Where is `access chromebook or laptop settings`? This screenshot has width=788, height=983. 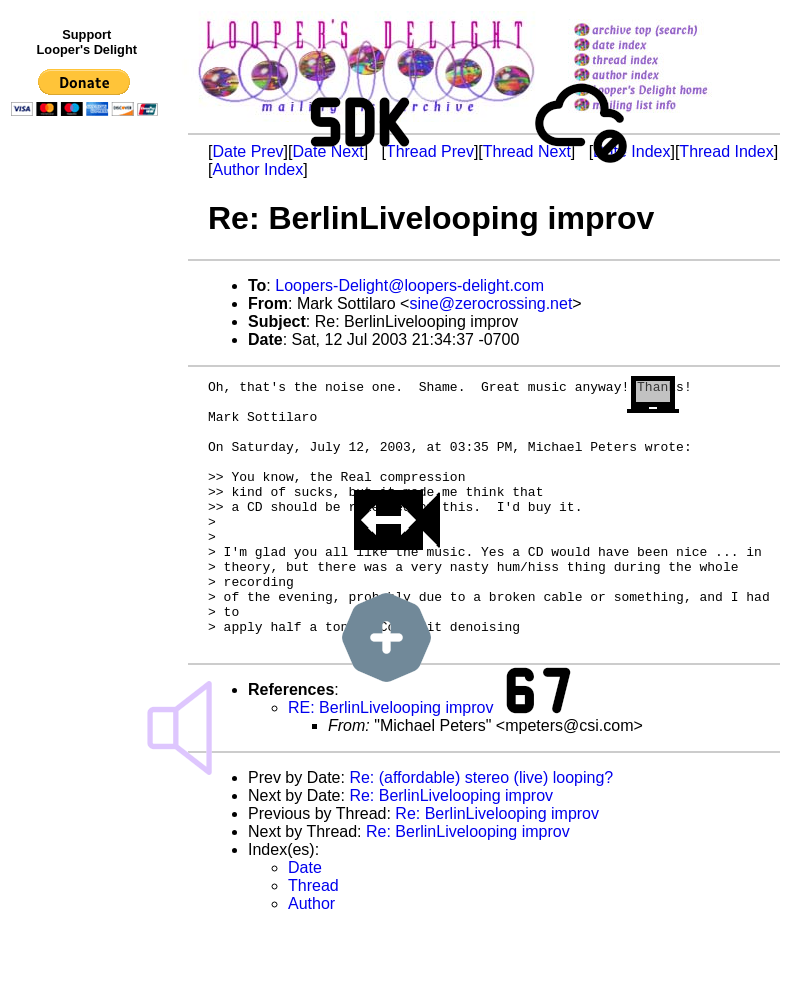
access chromebook or laptop settings is located at coordinates (653, 396).